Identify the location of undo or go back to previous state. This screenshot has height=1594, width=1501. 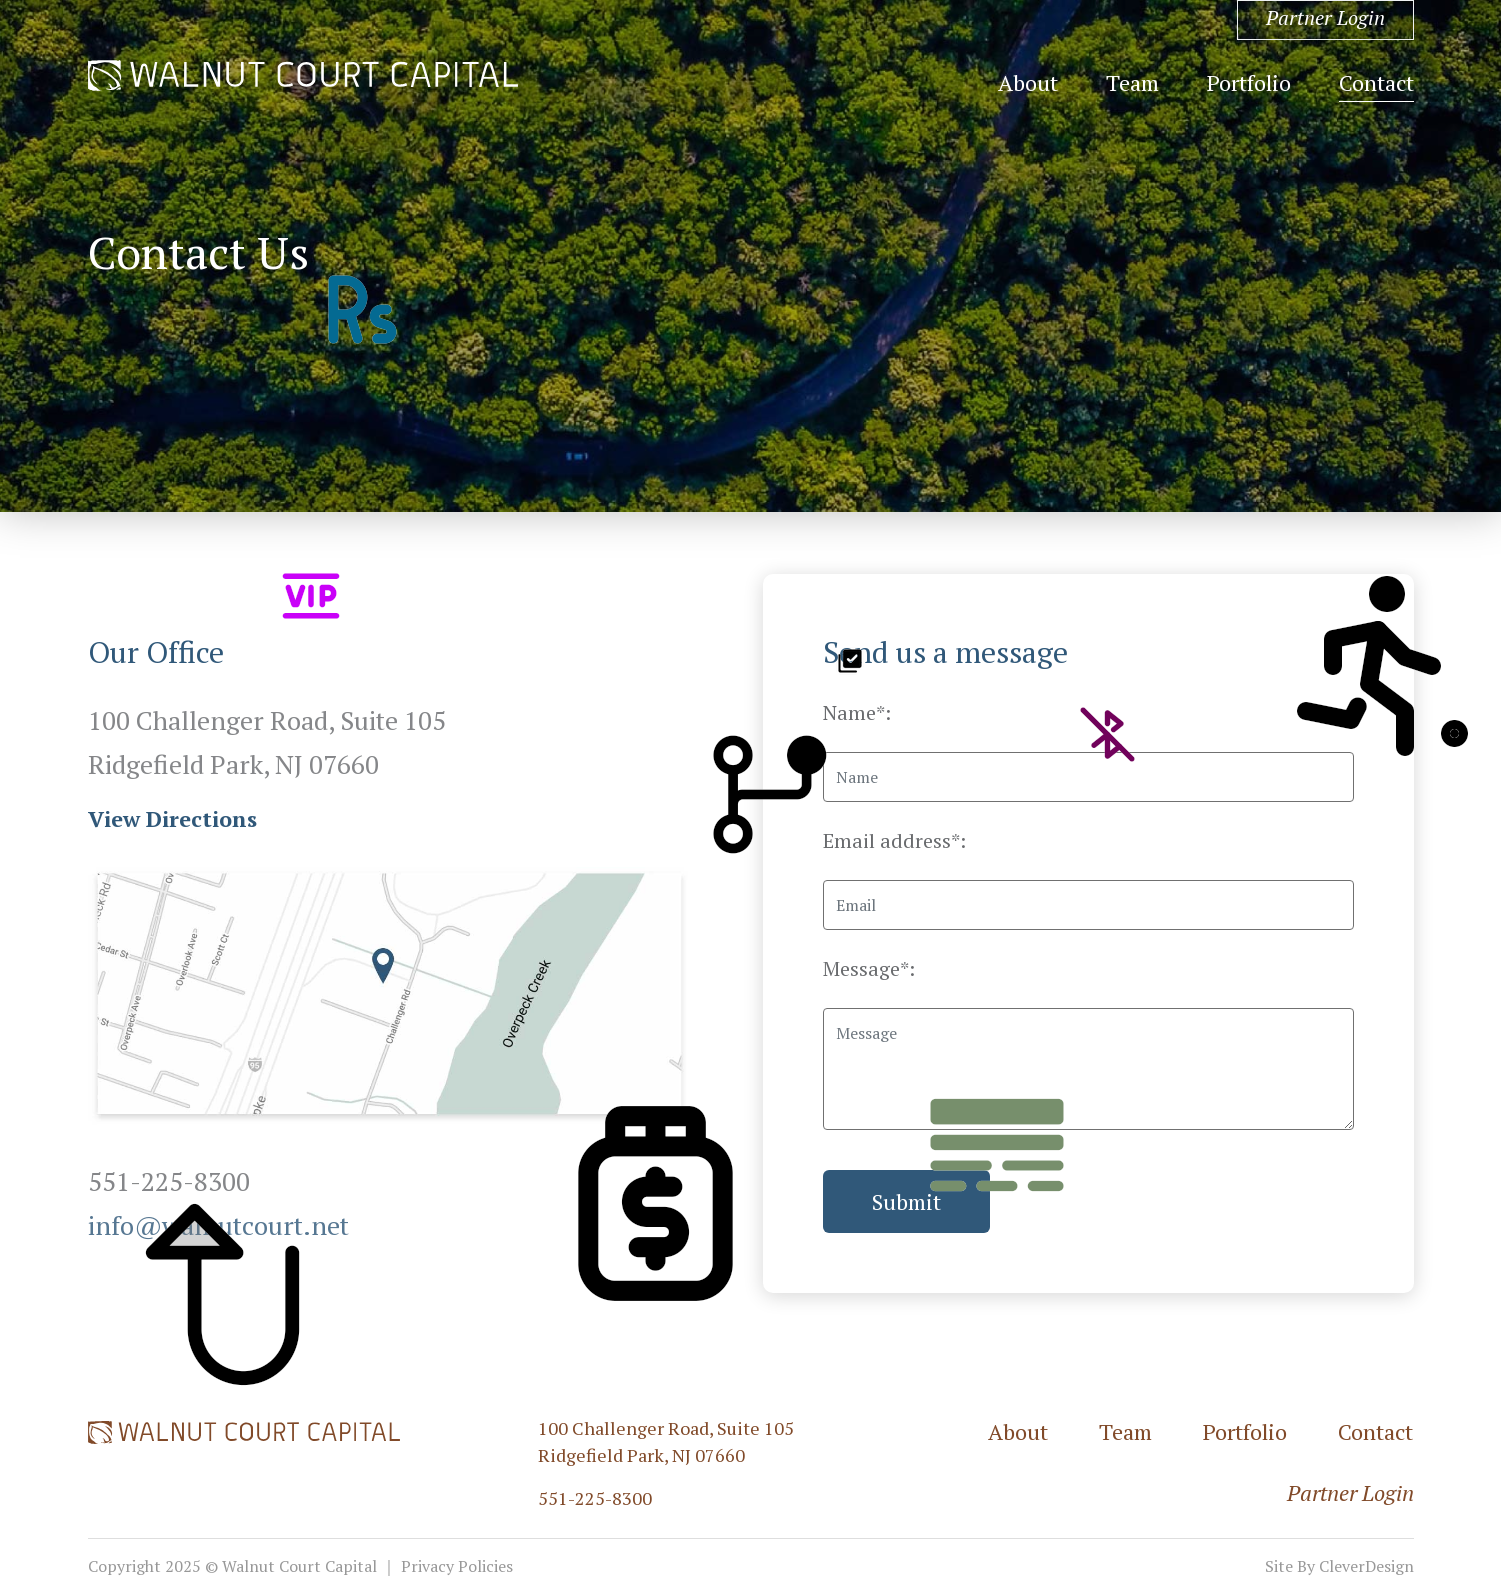
(229, 1294).